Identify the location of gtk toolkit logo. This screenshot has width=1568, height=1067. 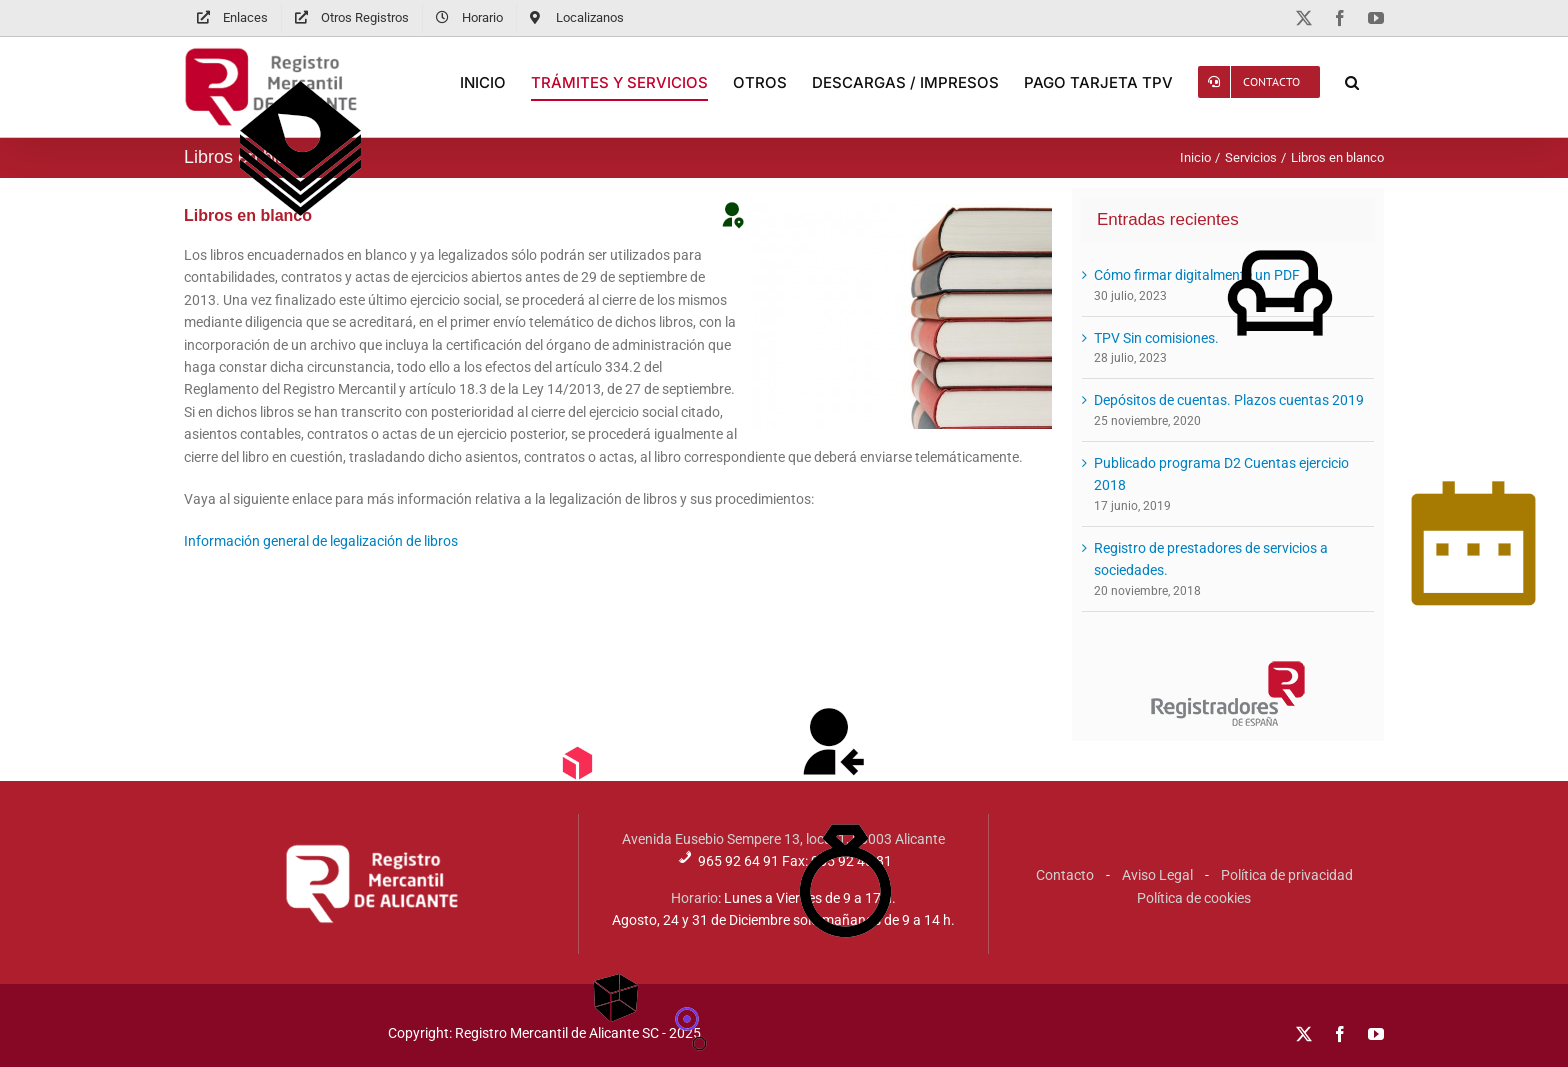
(616, 998).